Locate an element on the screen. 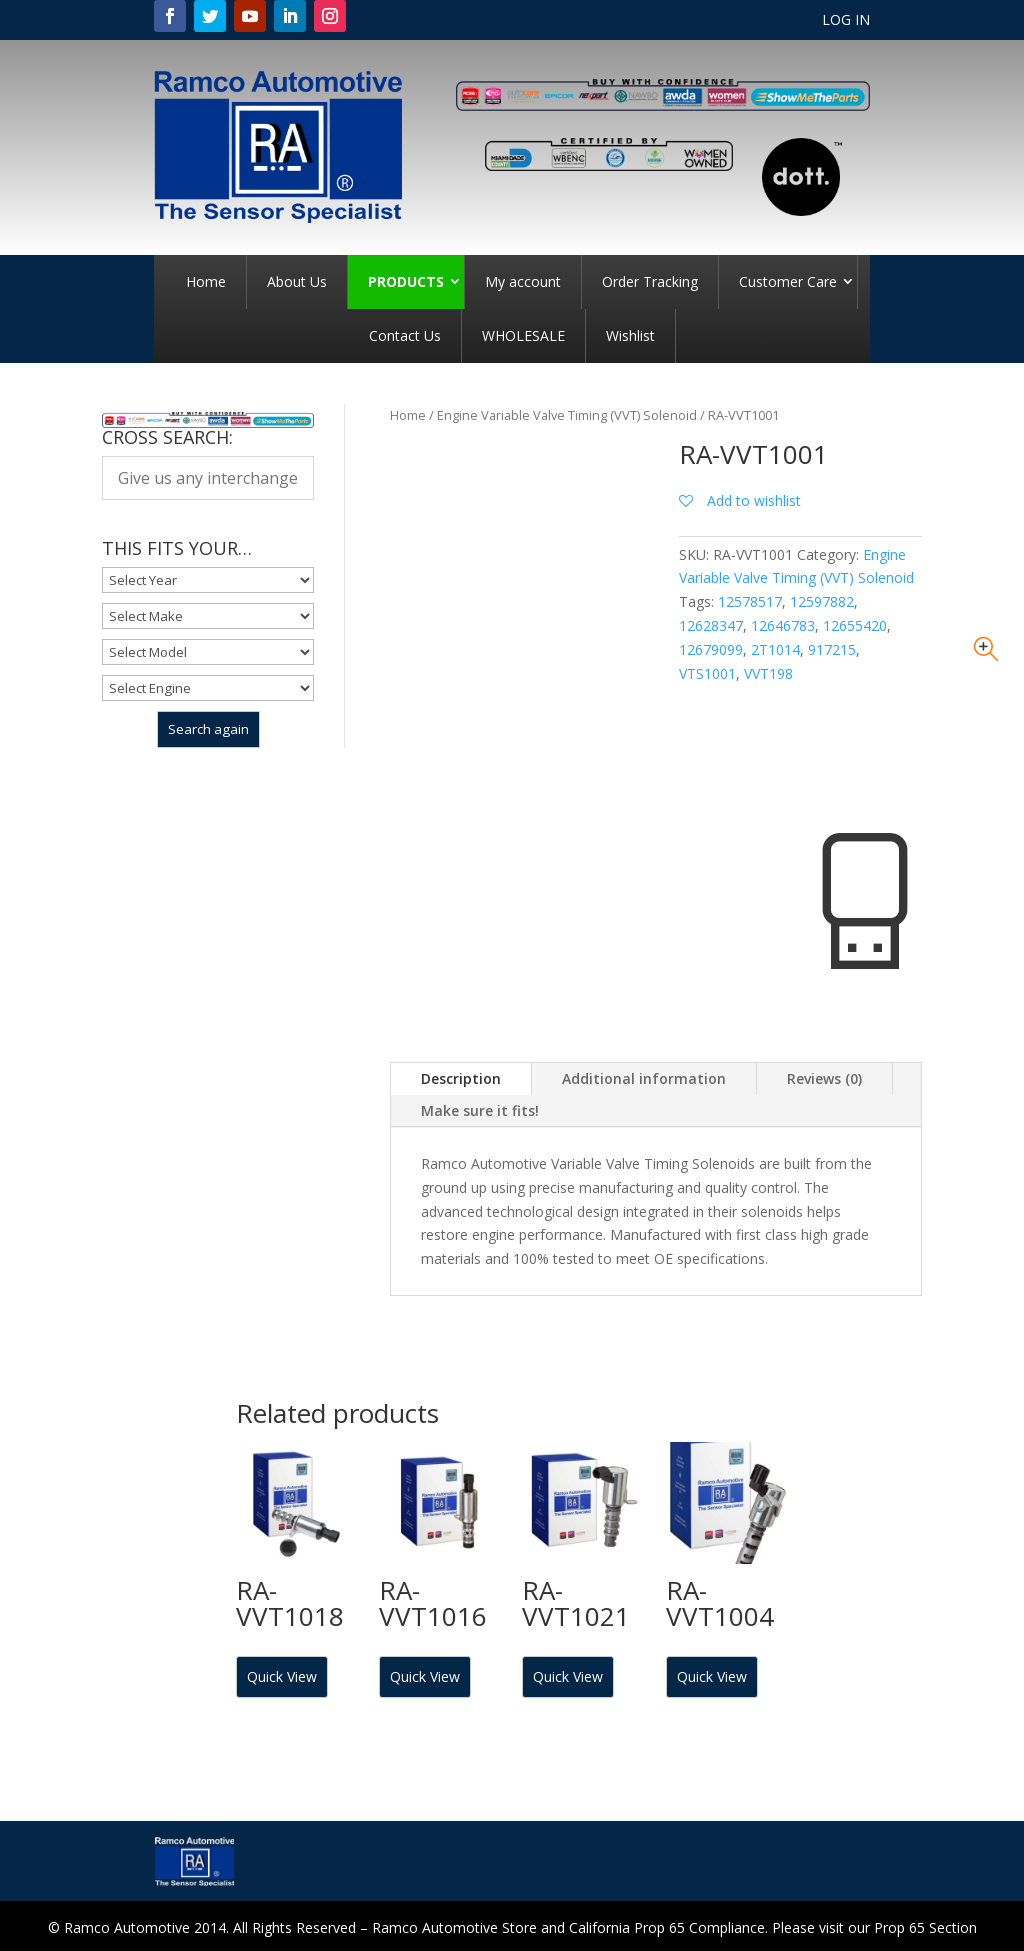  eject or safely remove USB drive is located at coordinates (865, 901).